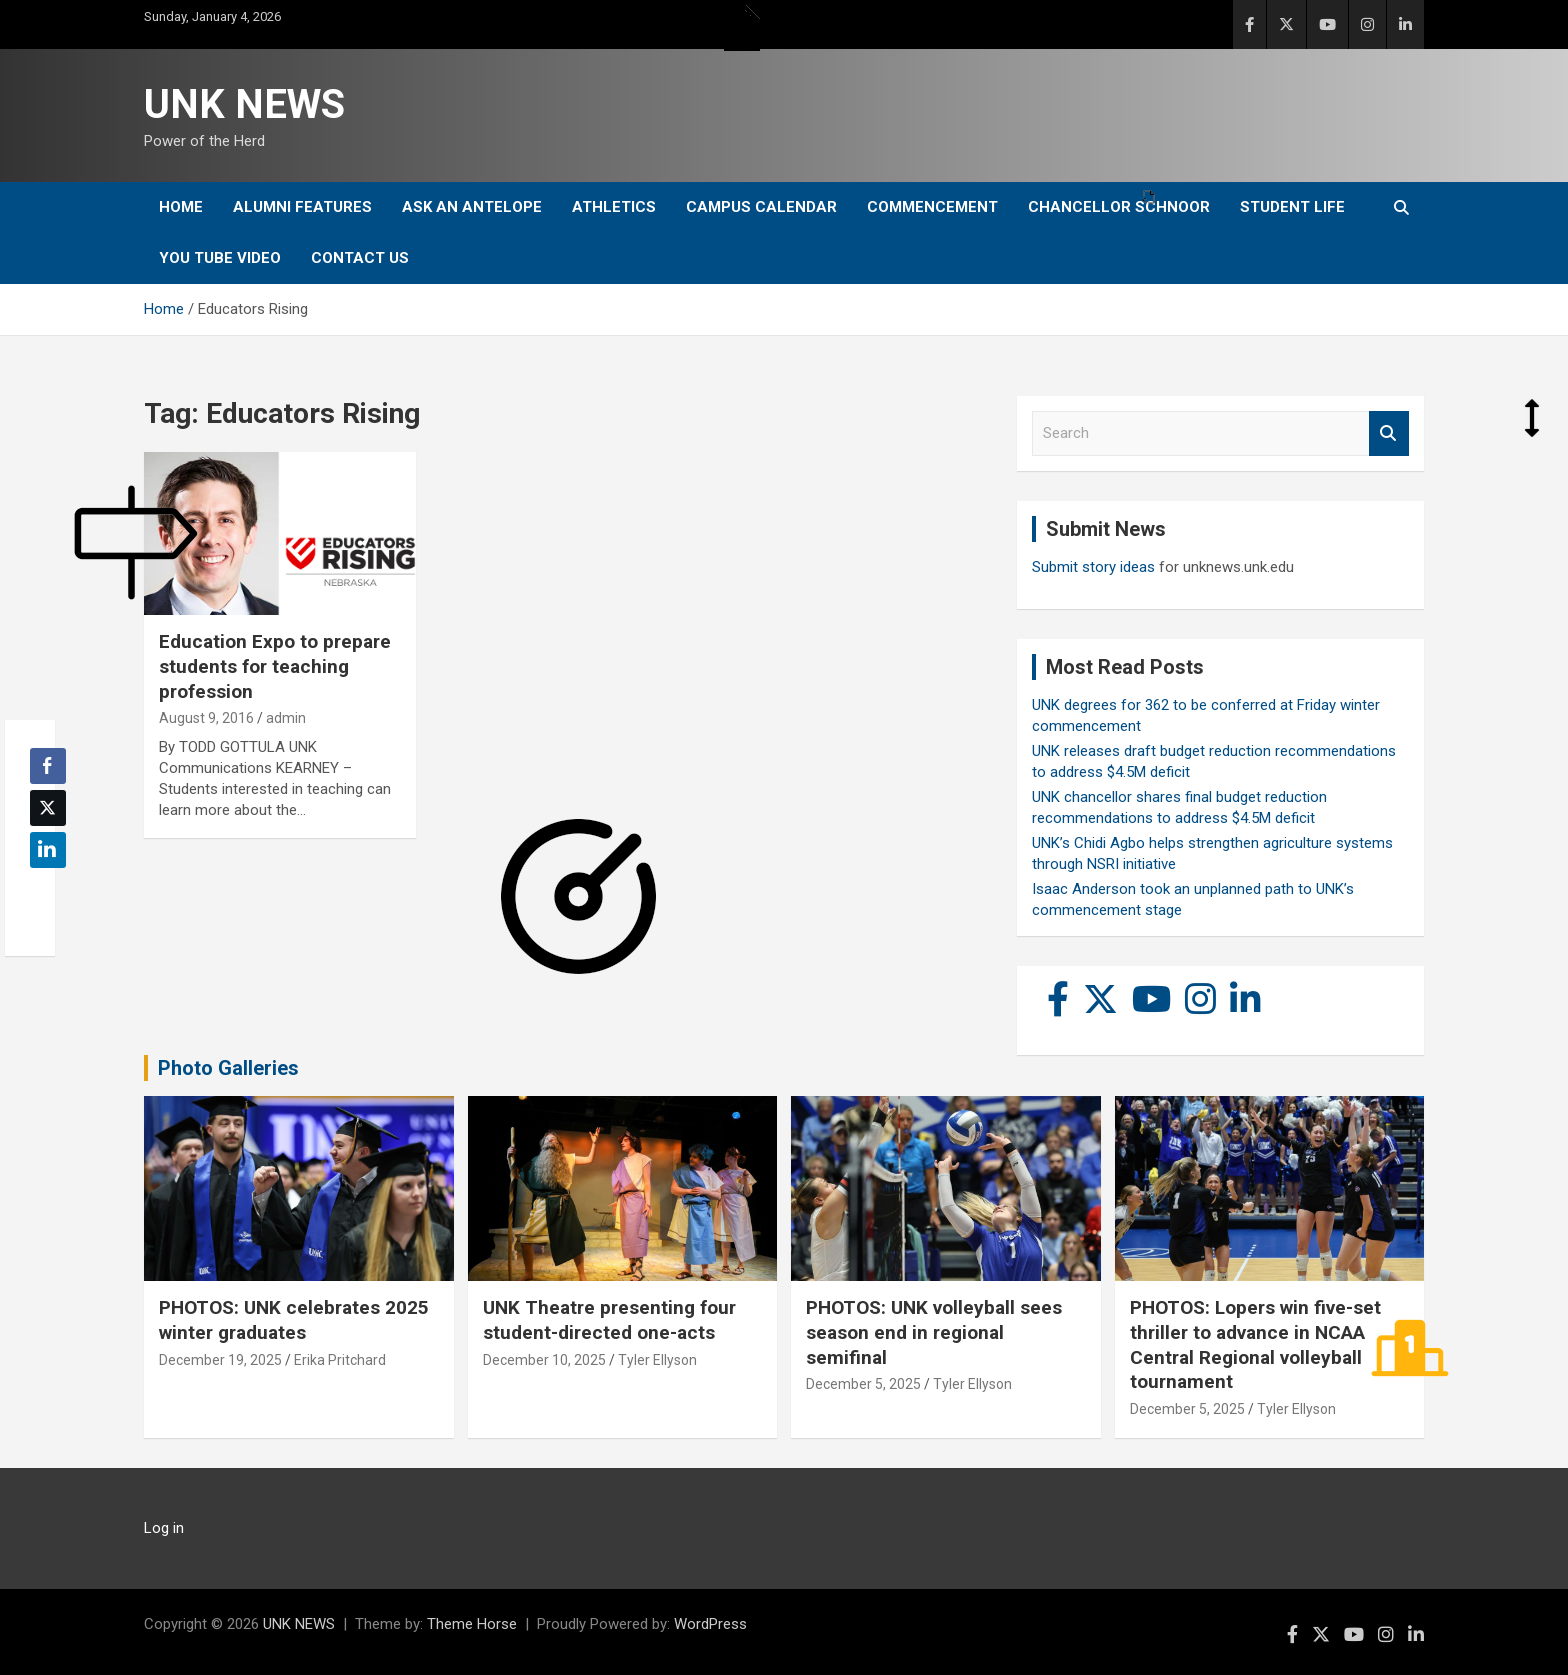 This screenshot has height=1675, width=1568. Describe the element at coordinates (1410, 1348) in the screenshot. I see `view leaderboard or rankings` at that location.